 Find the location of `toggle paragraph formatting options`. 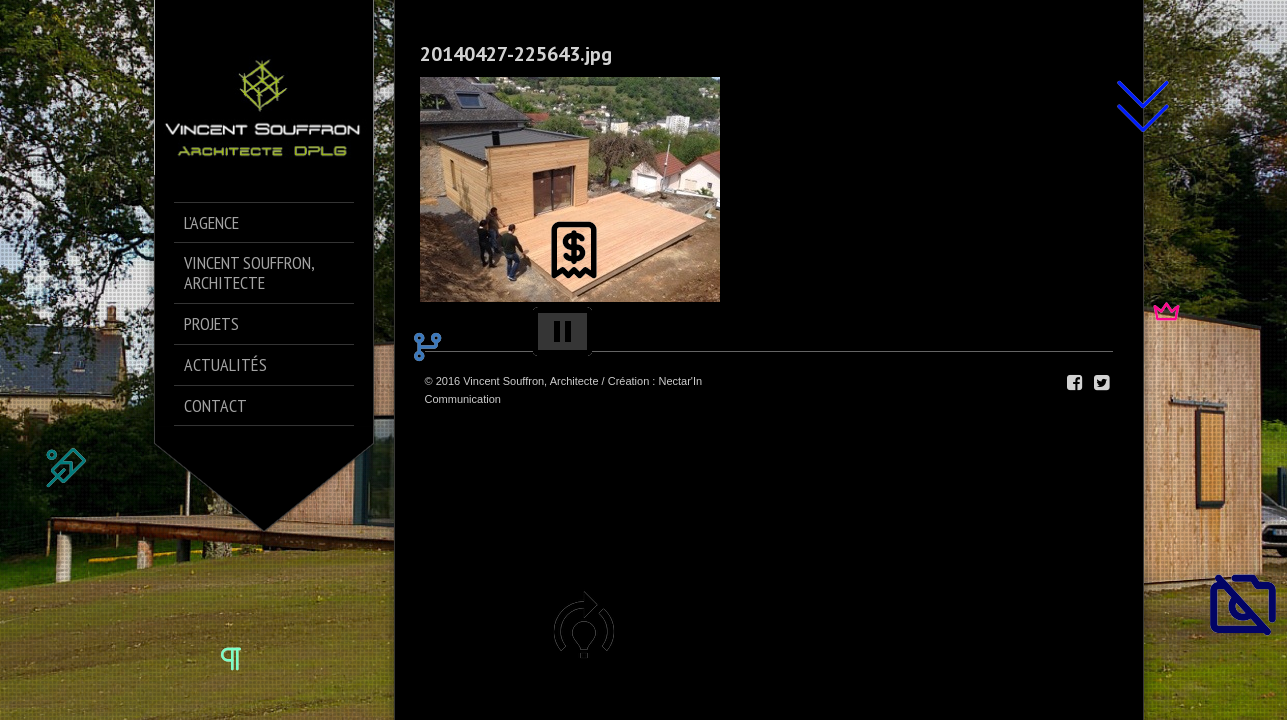

toggle paragraph formatting options is located at coordinates (231, 659).